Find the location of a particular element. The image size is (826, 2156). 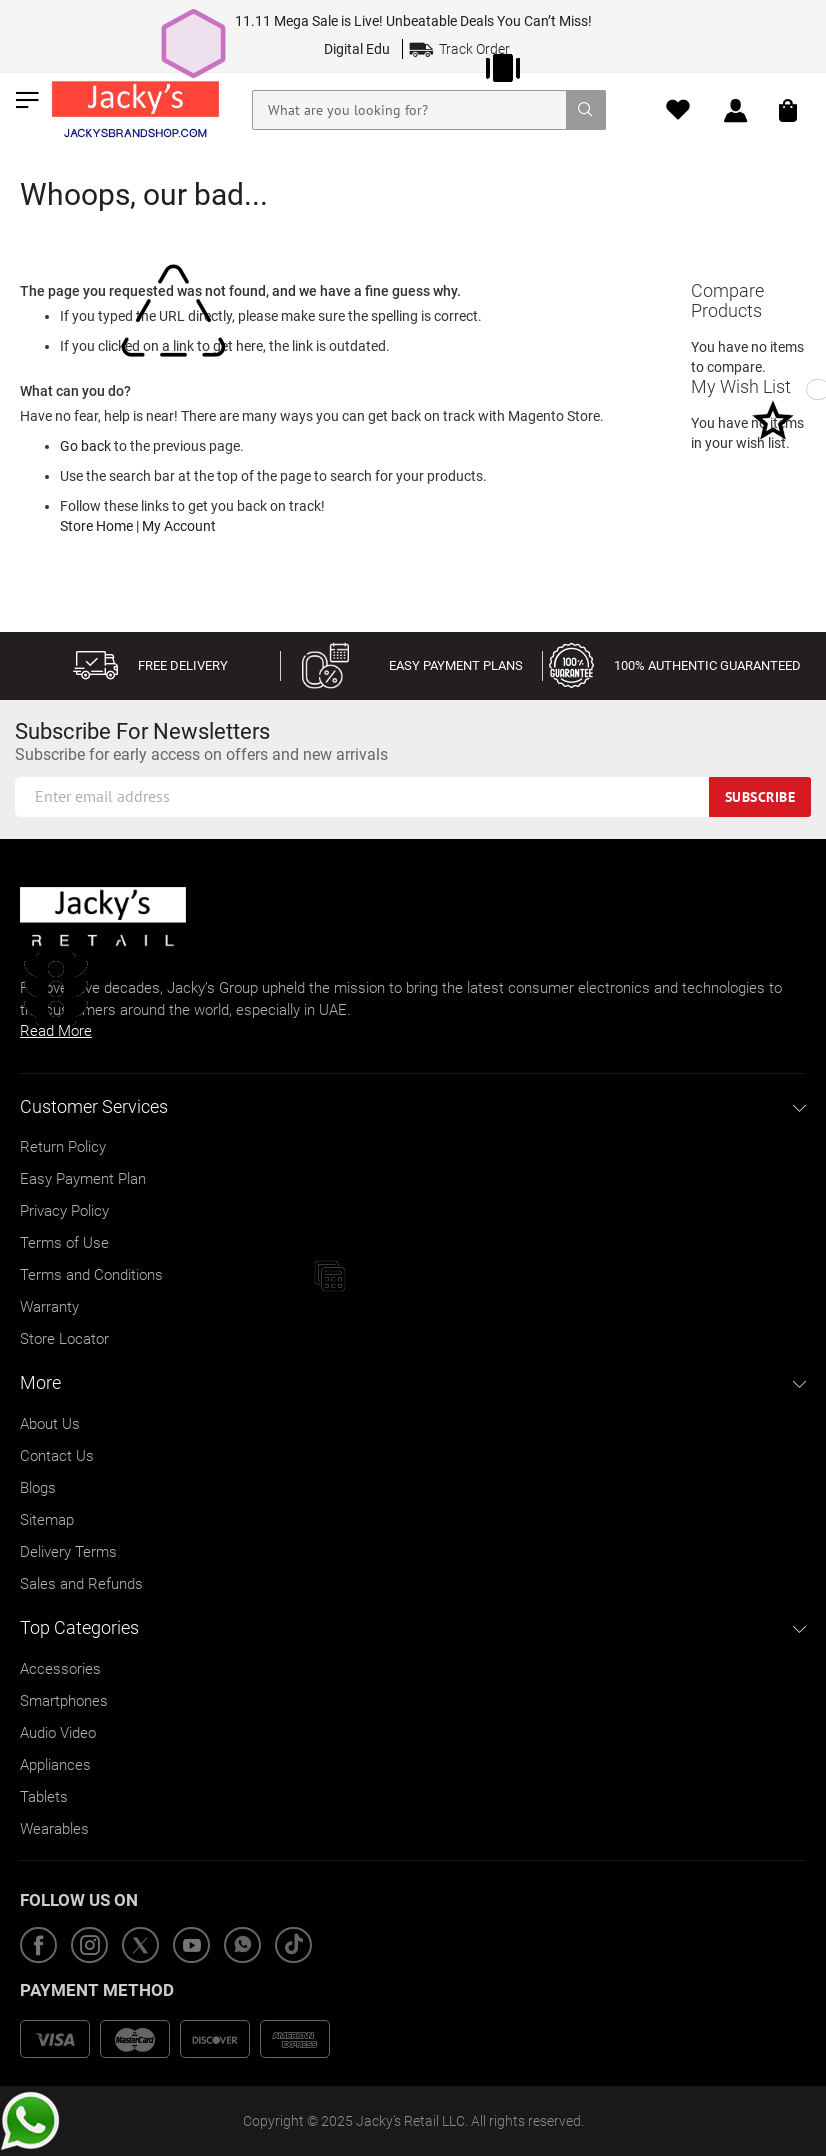

generic shape or container element is located at coordinates (193, 43).